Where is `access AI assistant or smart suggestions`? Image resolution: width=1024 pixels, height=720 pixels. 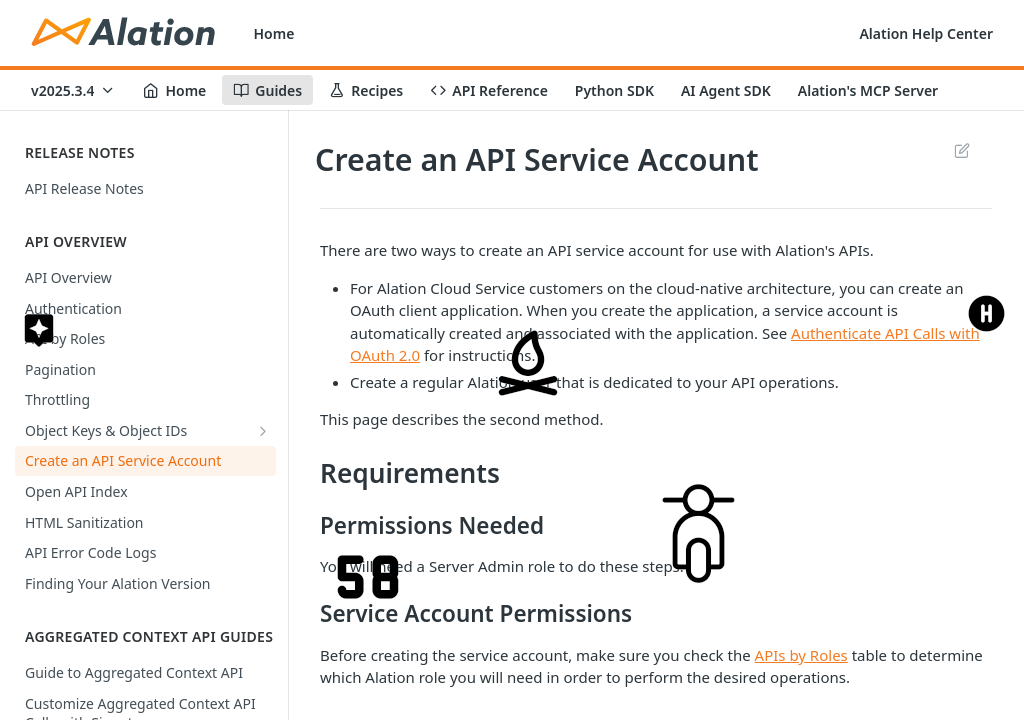
access AI assistant or smart suggestions is located at coordinates (39, 330).